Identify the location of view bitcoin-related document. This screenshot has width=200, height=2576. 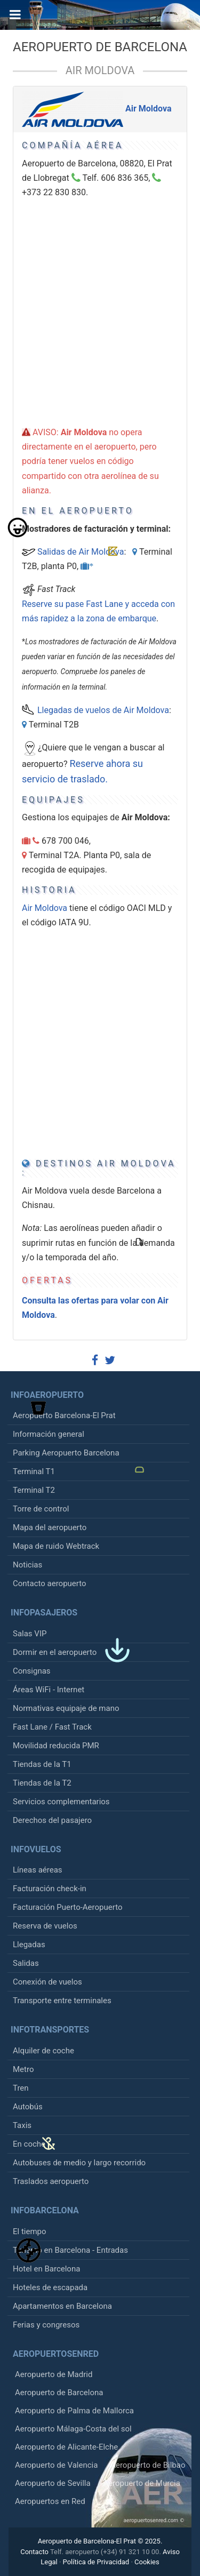
(139, 1242).